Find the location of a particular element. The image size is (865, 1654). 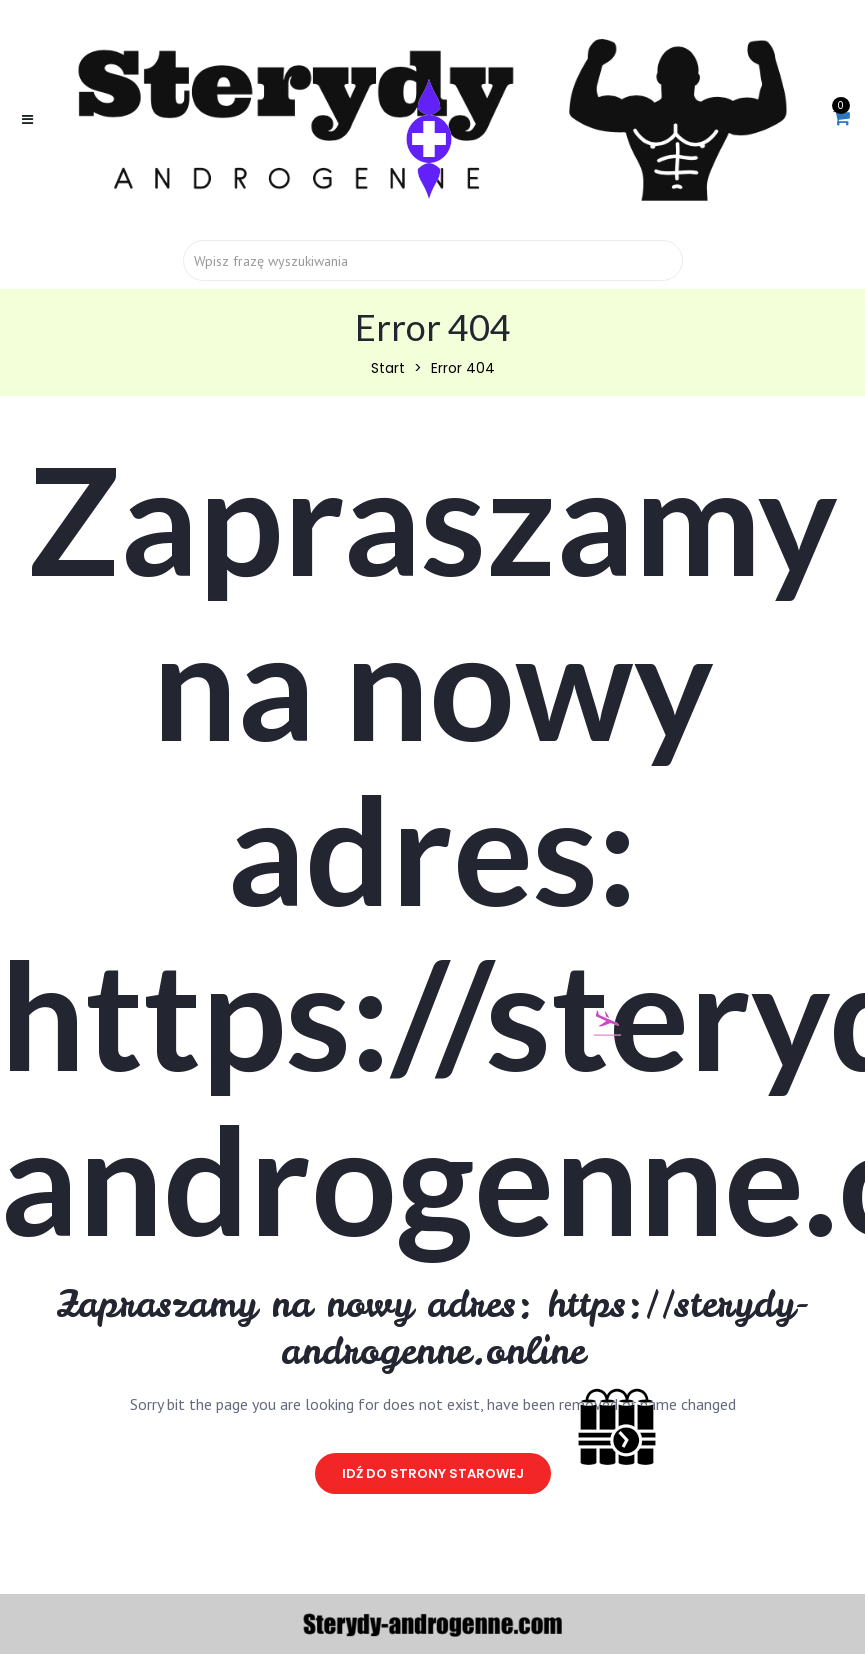

activate a timed explosive or bomb in-game is located at coordinates (617, 1427).